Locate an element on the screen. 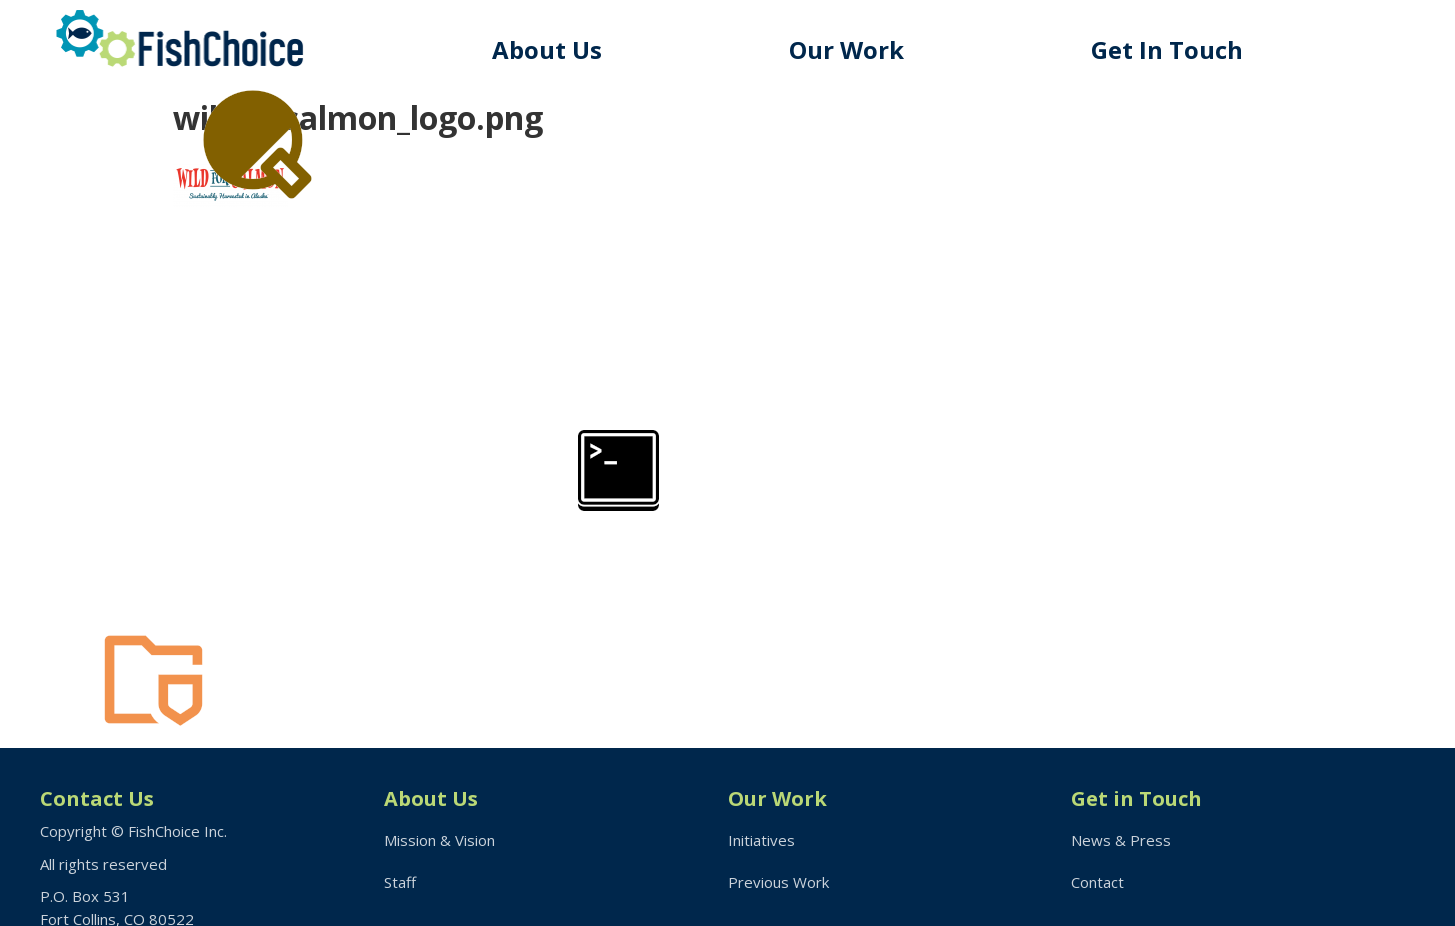 Image resolution: width=1455 pixels, height=926 pixels. open ping pong or table tennis game is located at coordinates (255, 142).